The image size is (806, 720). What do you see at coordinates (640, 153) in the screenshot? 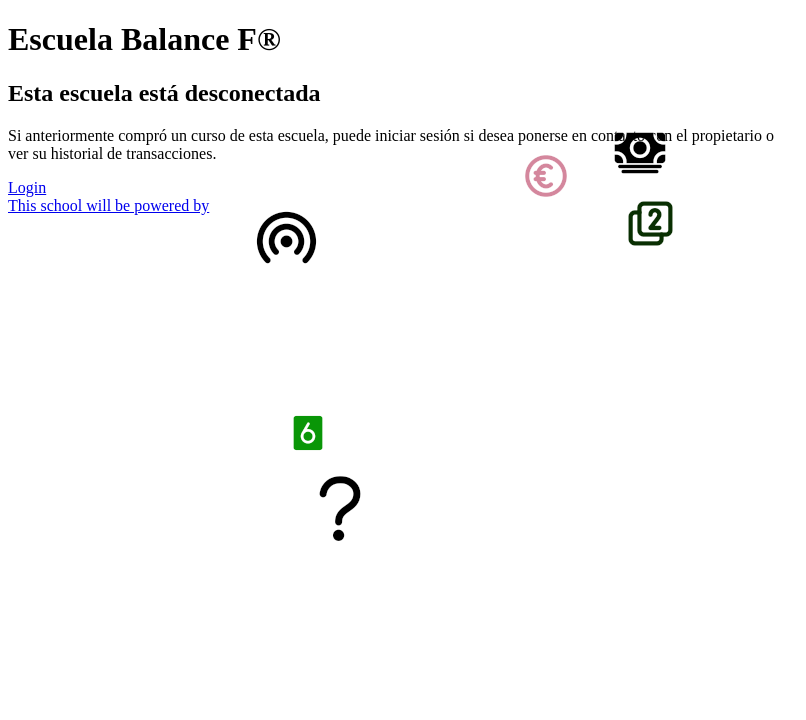
I see `view your cash balance` at bounding box center [640, 153].